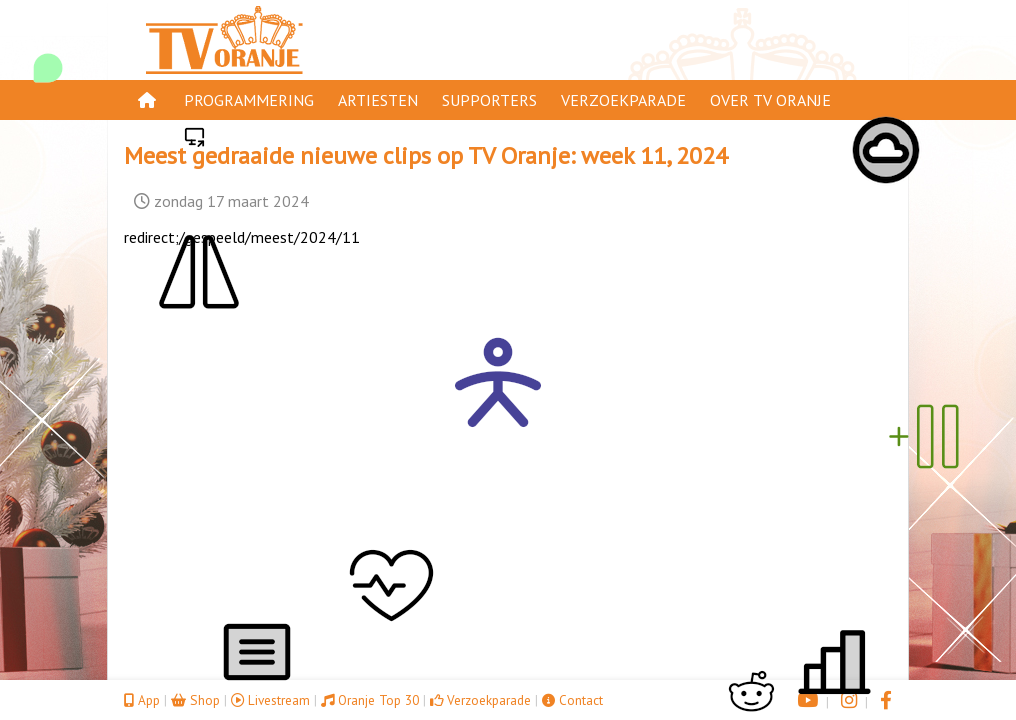 The height and width of the screenshot is (720, 1016). I want to click on view health or fitness tracking data, so click(391, 582).